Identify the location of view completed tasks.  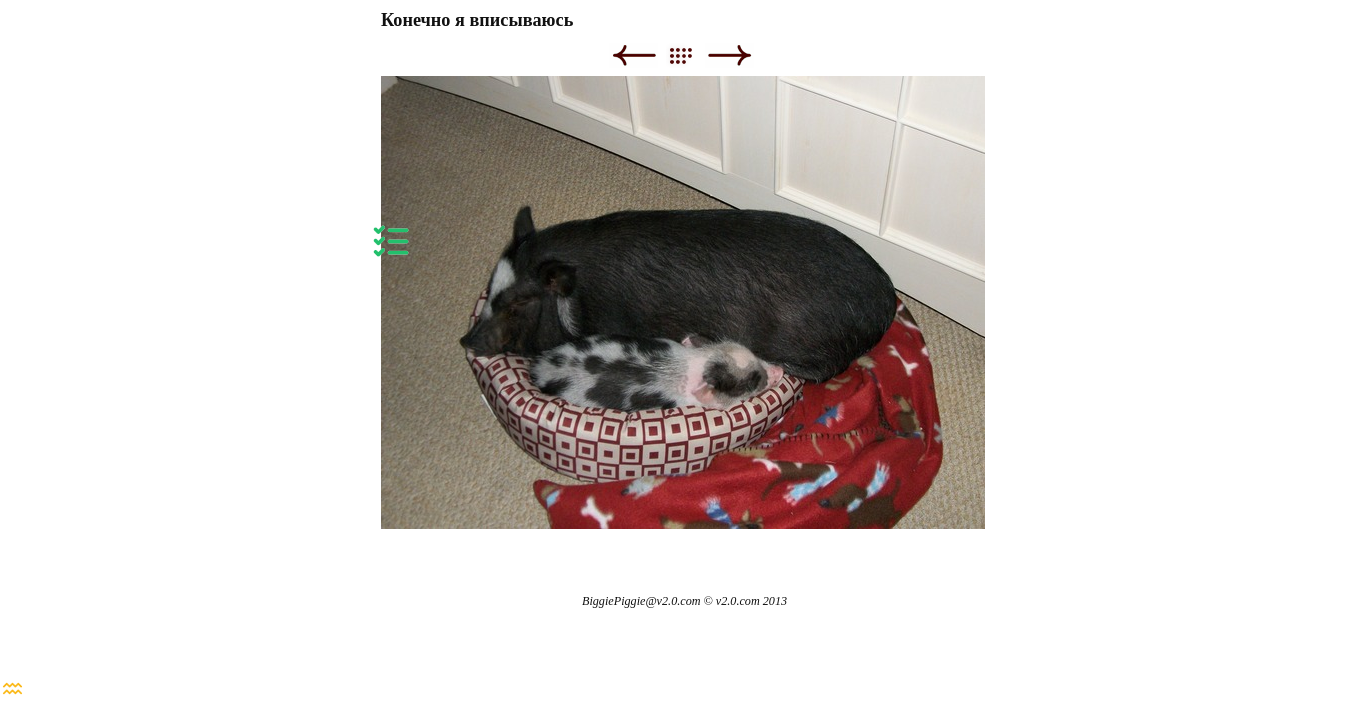
(391, 241).